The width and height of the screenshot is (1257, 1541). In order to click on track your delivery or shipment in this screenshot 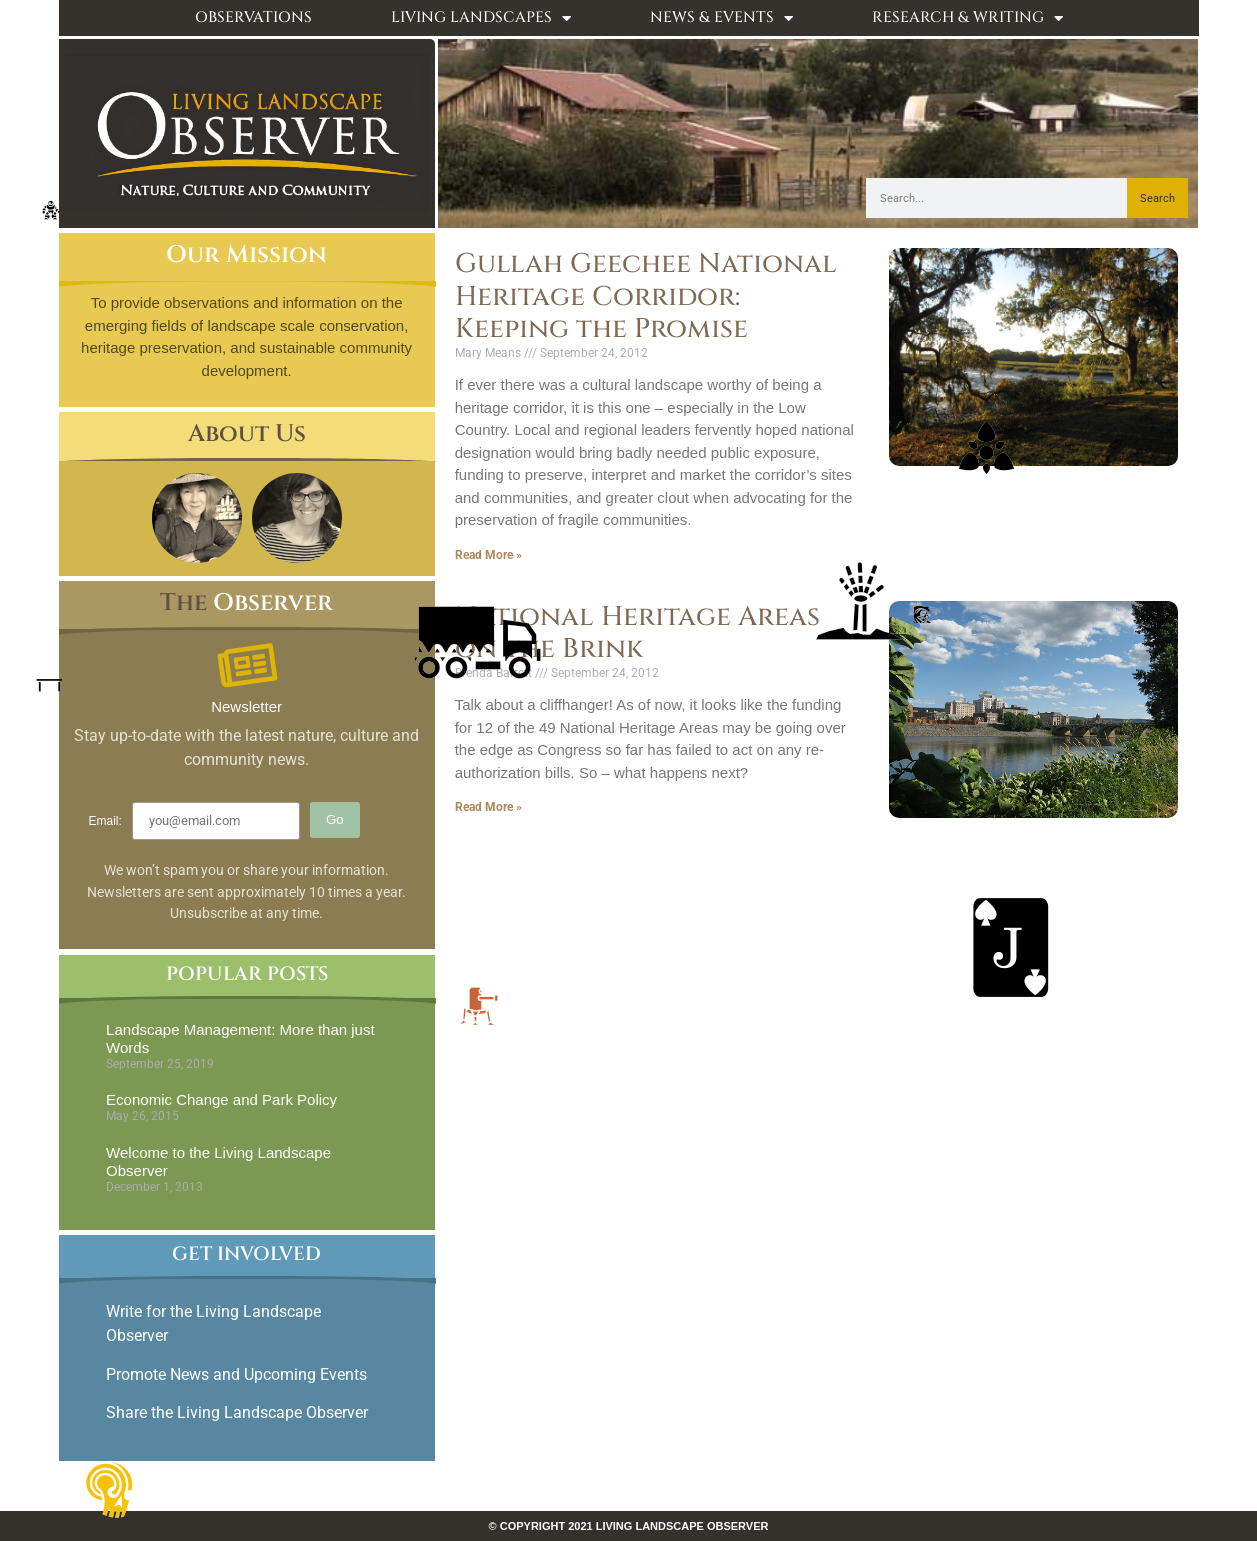, I will do `click(477, 642)`.